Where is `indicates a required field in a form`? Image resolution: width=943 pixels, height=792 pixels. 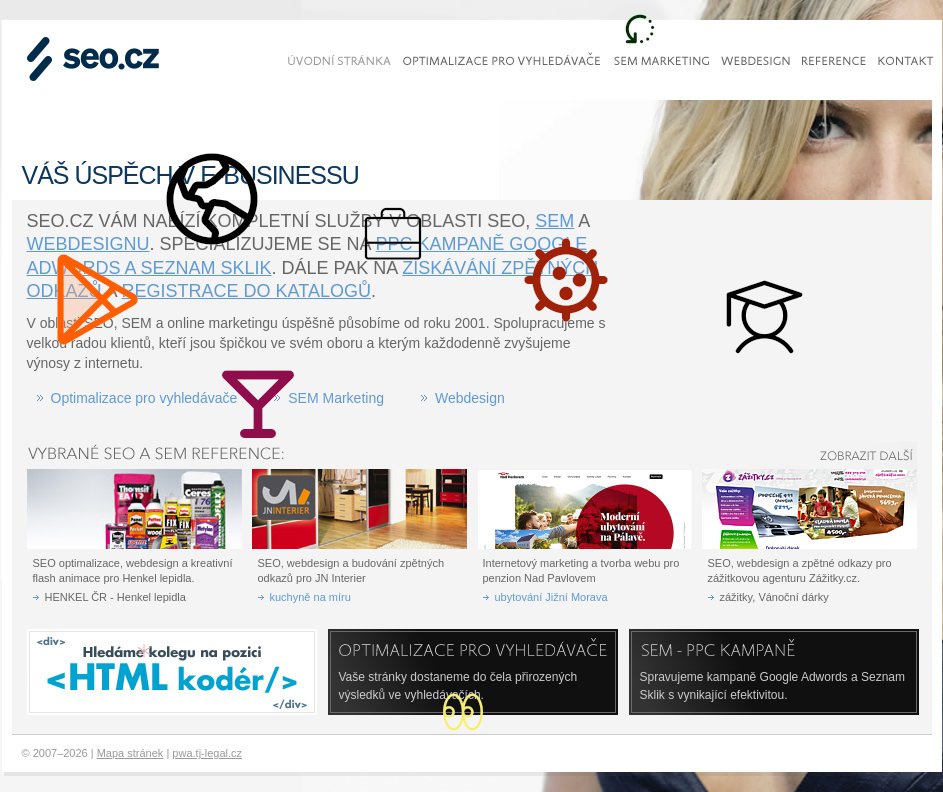
indicates a required field in a form is located at coordinates (144, 651).